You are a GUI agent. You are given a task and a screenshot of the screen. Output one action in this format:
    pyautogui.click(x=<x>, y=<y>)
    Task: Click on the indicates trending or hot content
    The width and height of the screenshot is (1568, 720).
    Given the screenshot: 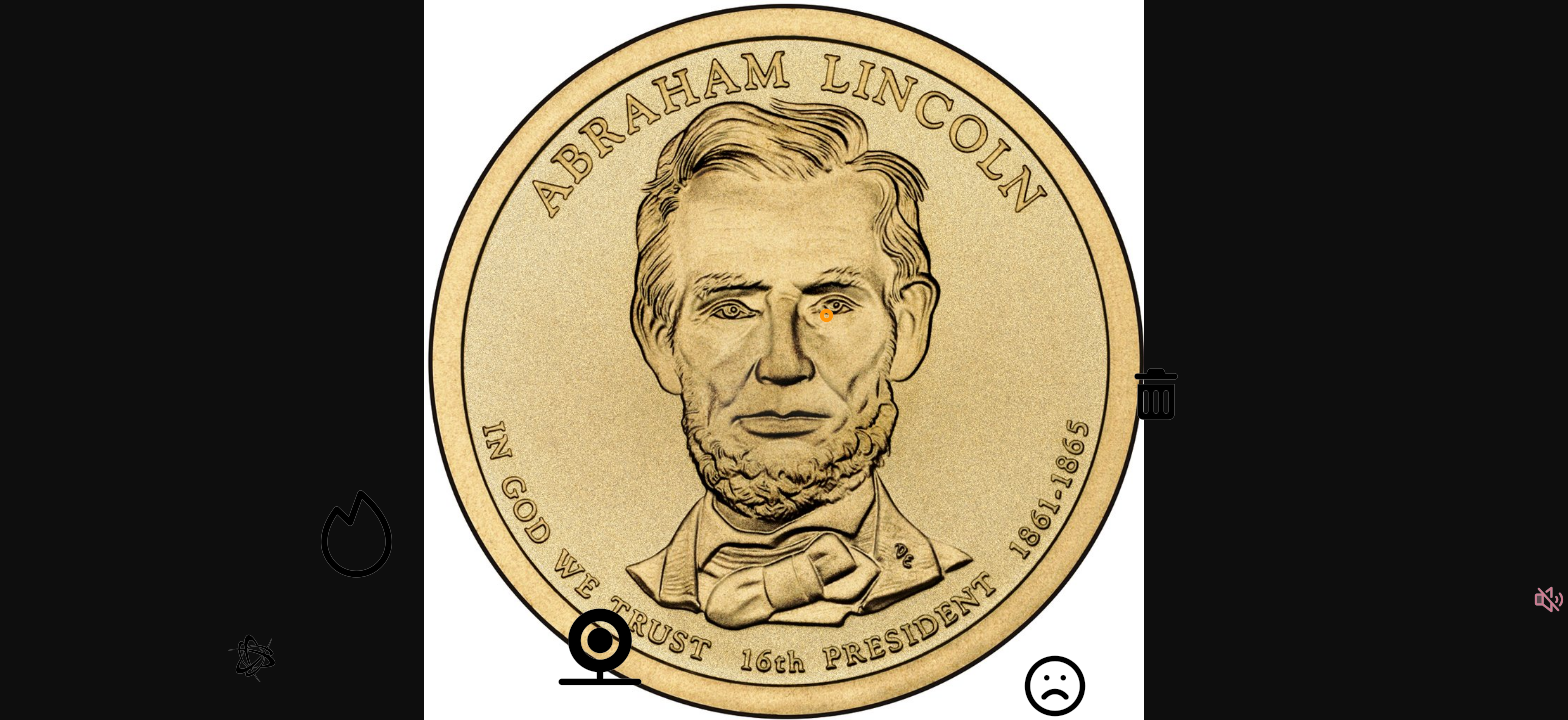 What is the action you would take?
    pyautogui.click(x=356, y=535)
    